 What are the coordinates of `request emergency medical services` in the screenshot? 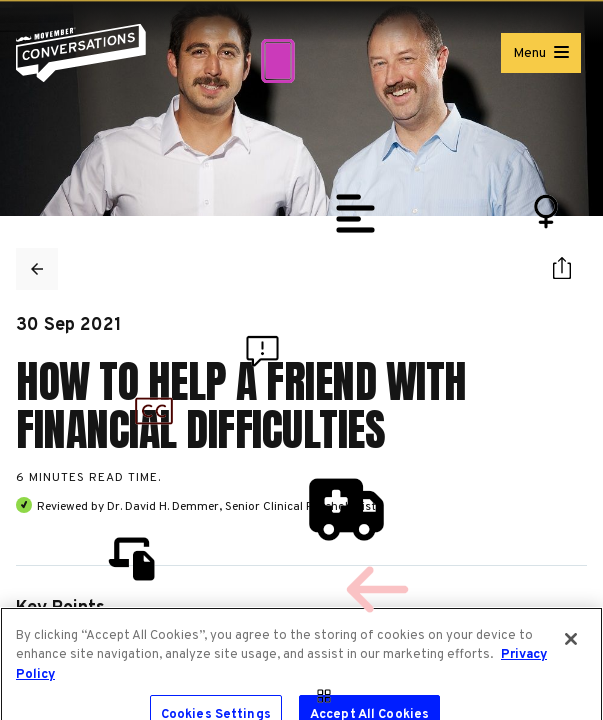 It's located at (346, 507).